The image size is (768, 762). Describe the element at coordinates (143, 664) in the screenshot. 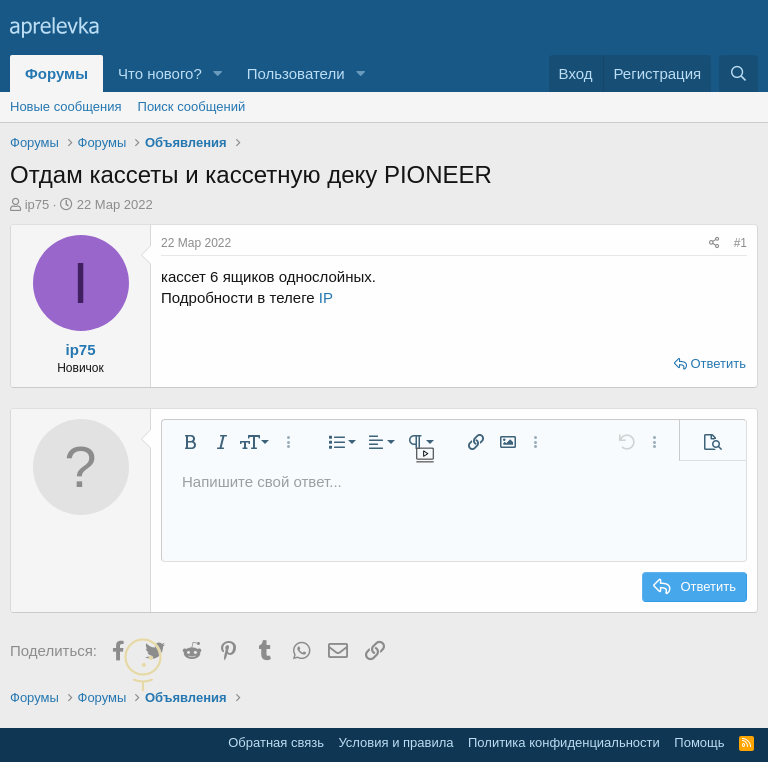

I see `access golf-related features or content` at that location.